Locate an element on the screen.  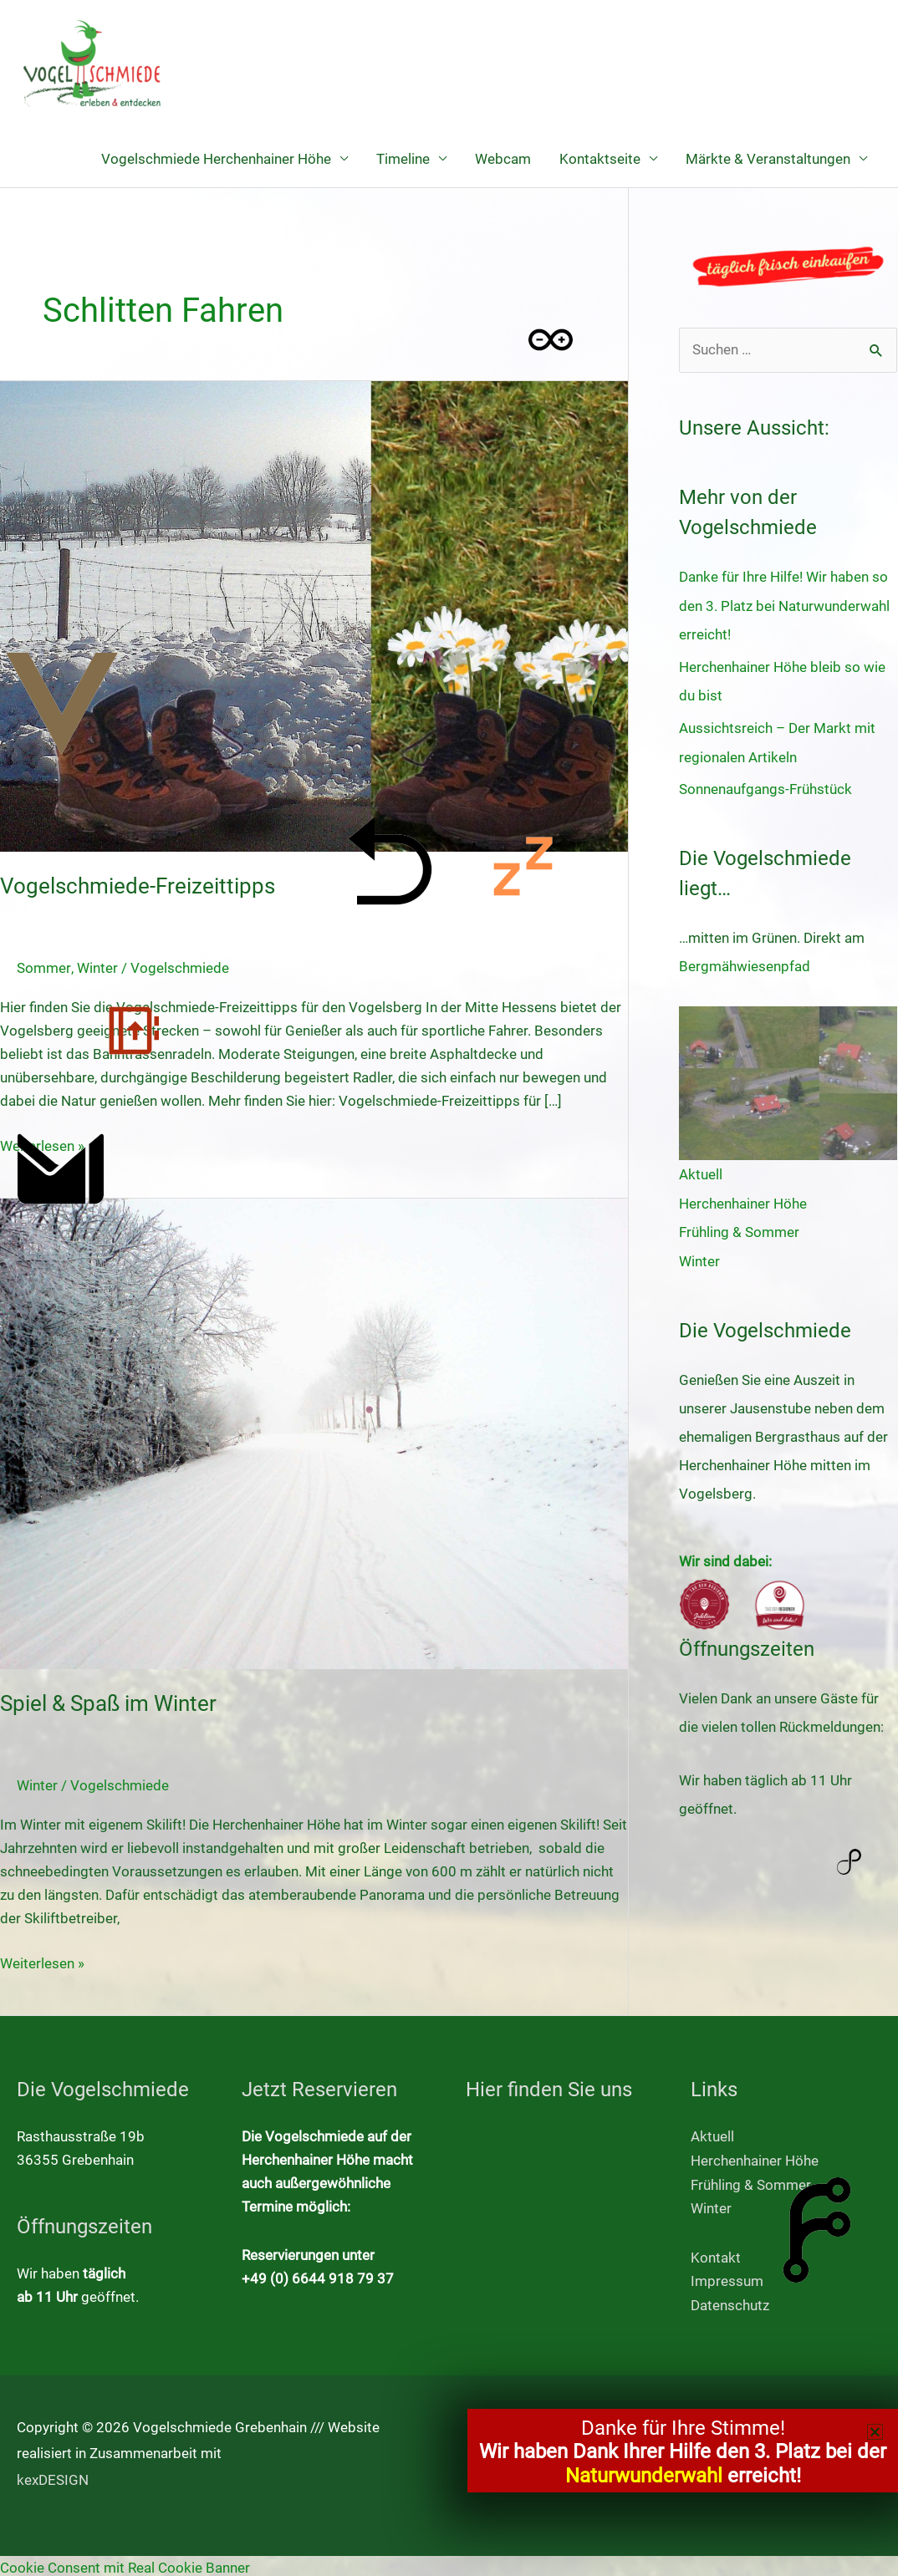
vitess database clustering platform logo is located at coordinates (62, 704).